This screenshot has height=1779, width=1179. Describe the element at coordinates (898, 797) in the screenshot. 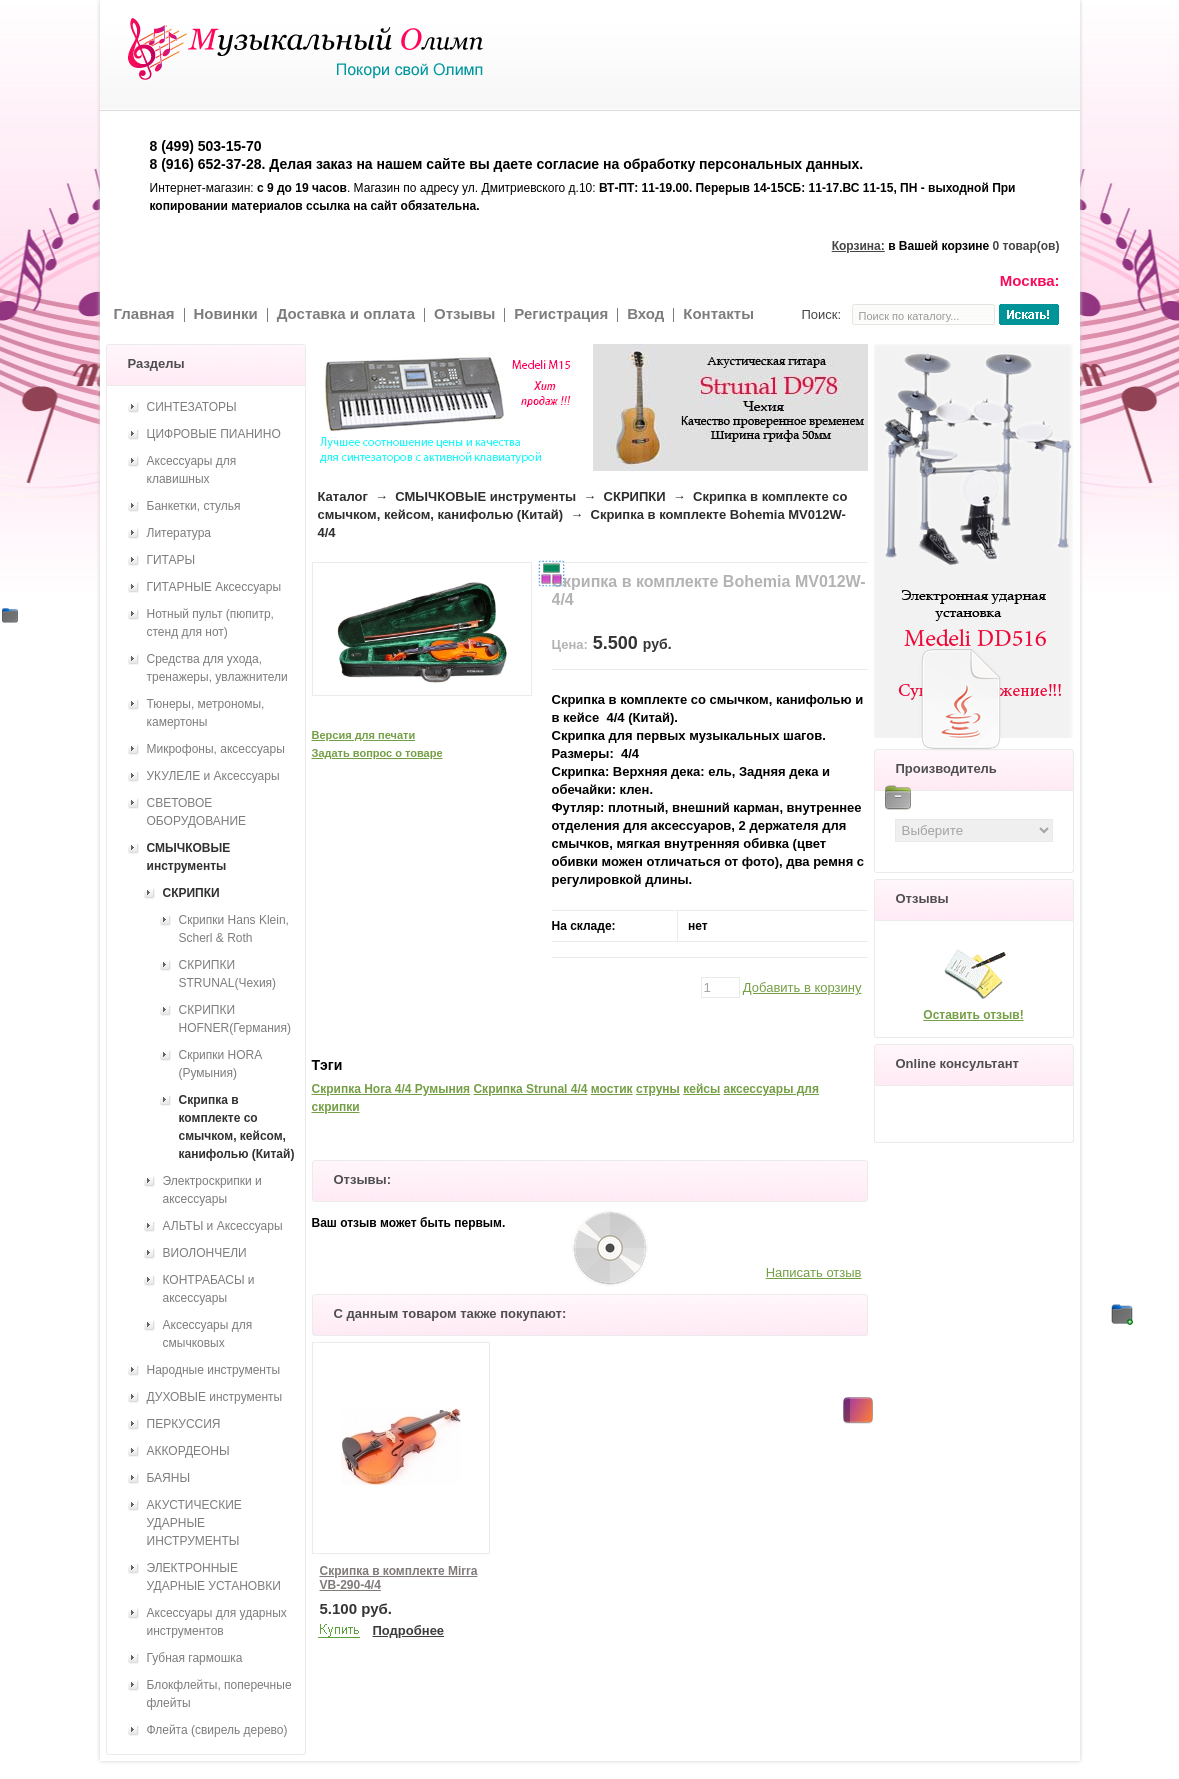

I see `open file manager application` at that location.